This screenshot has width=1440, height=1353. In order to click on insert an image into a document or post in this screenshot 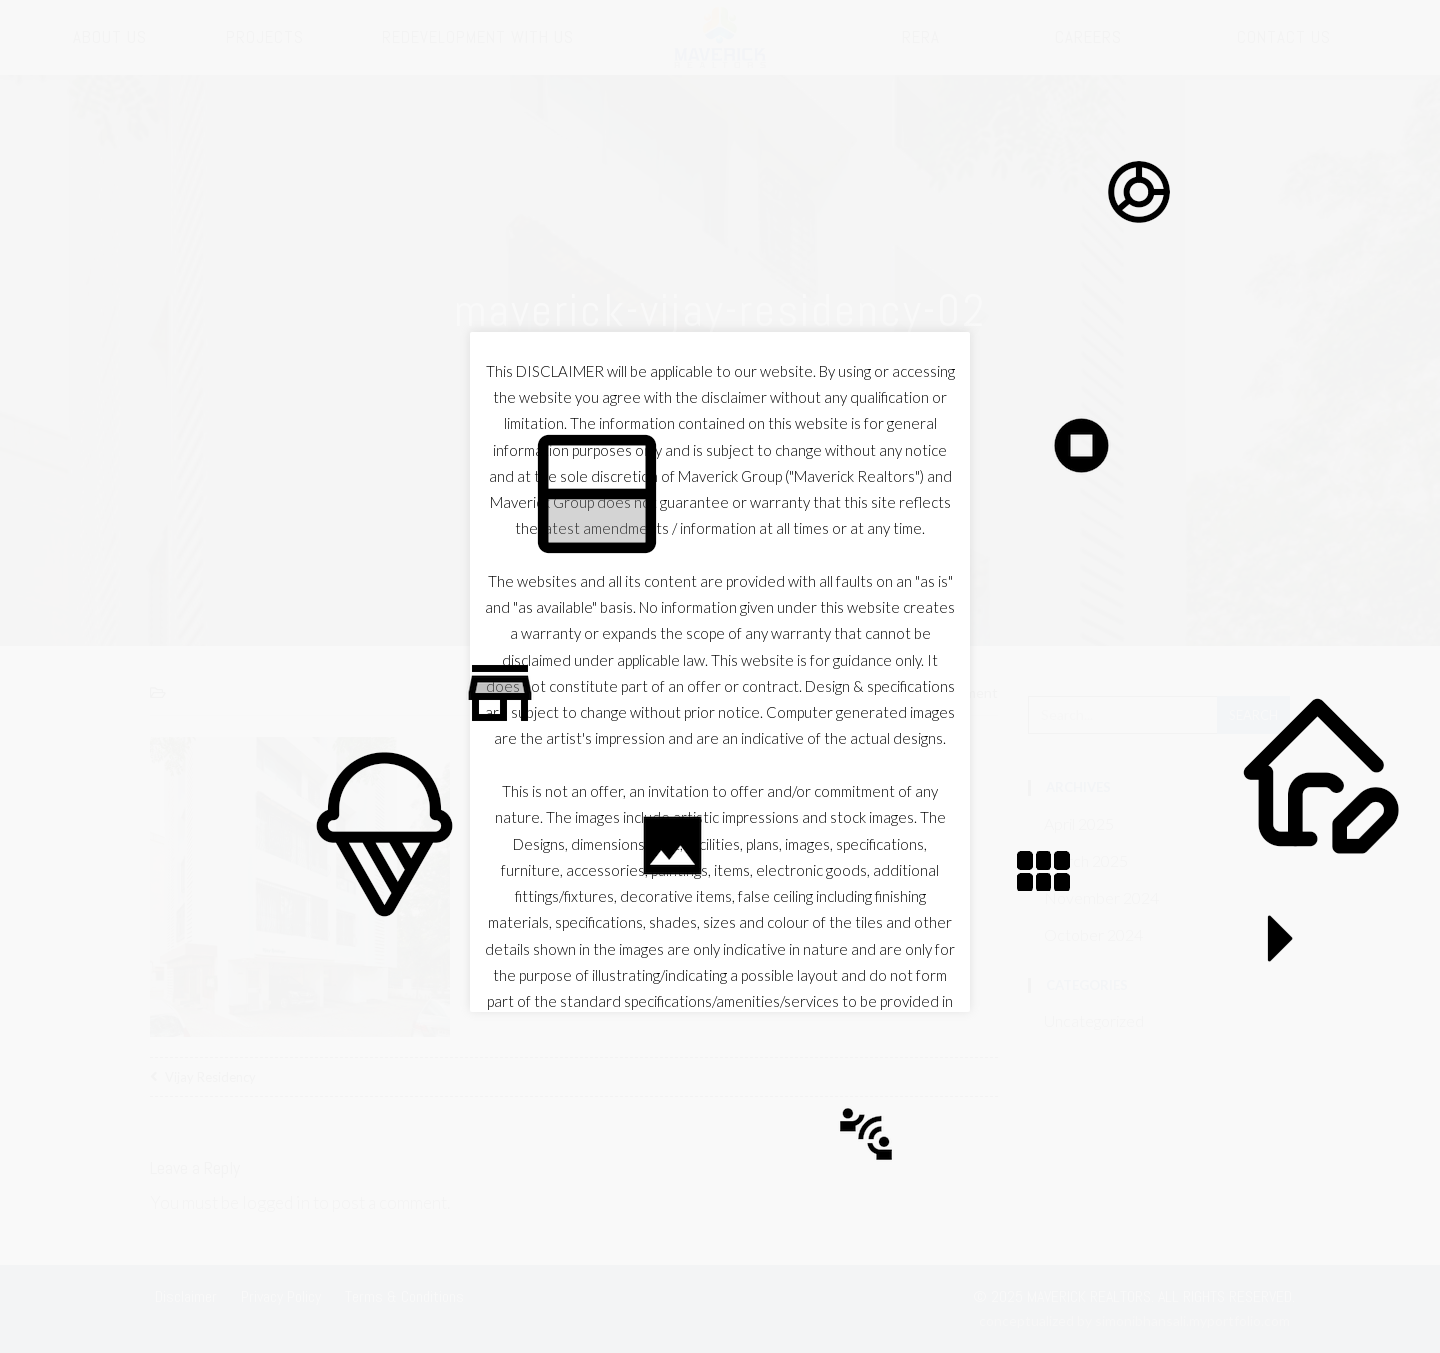, I will do `click(672, 845)`.